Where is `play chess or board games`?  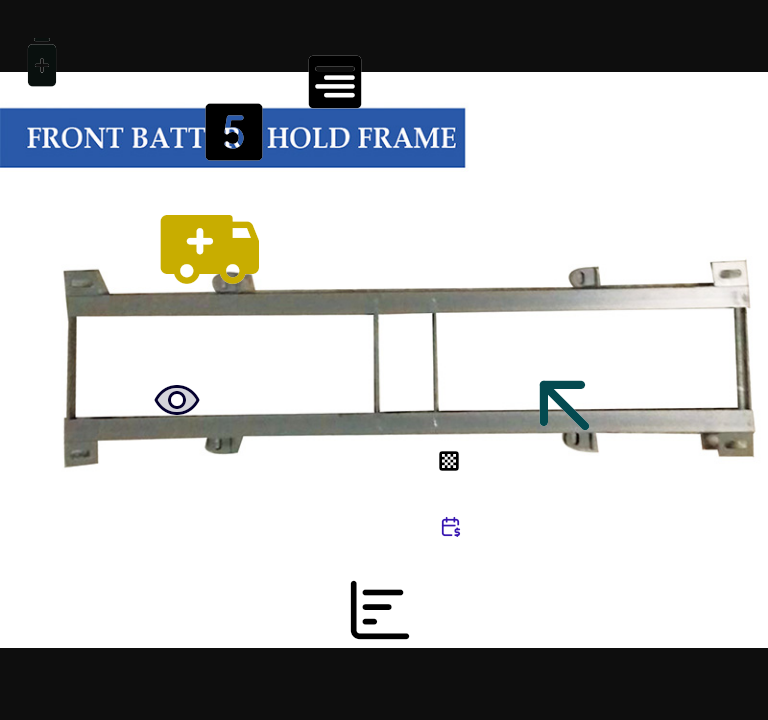 play chess or board games is located at coordinates (449, 461).